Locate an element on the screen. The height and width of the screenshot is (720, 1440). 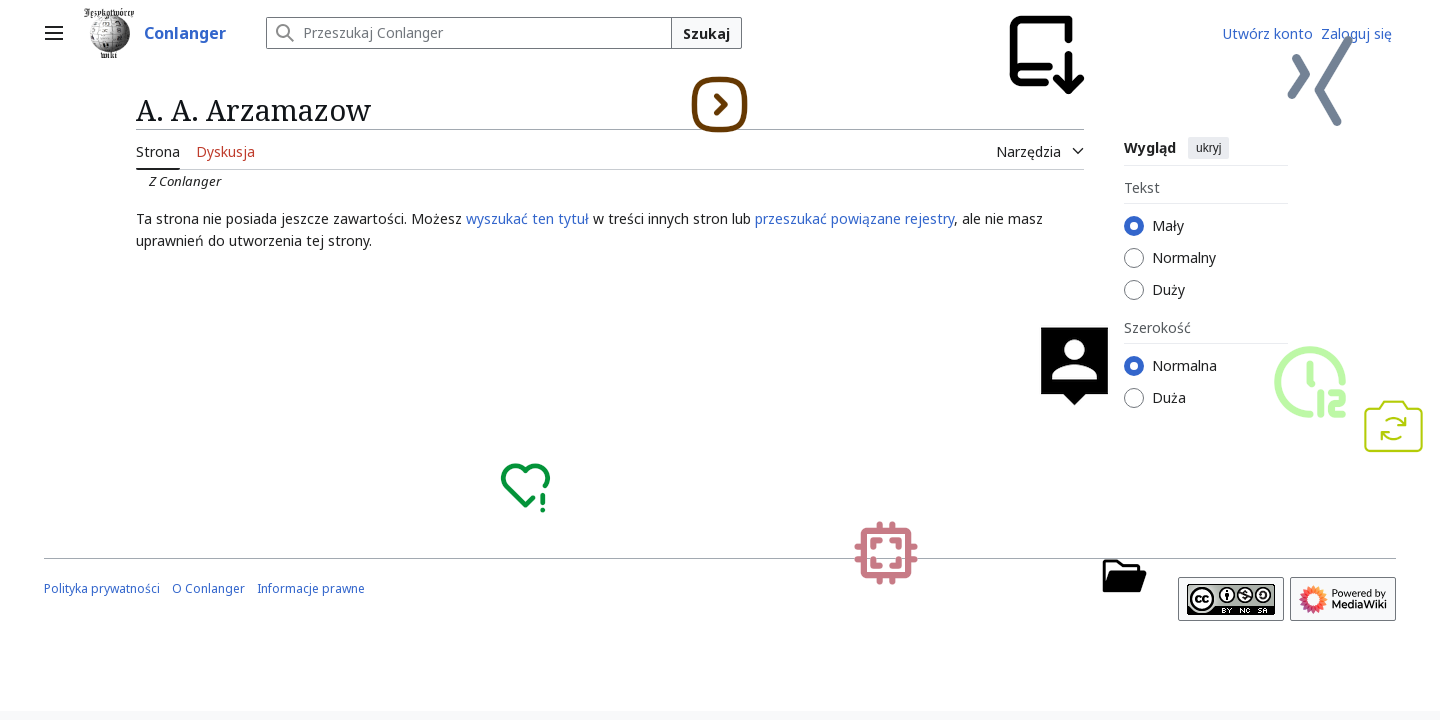
view a person's location on the map is located at coordinates (1074, 364).